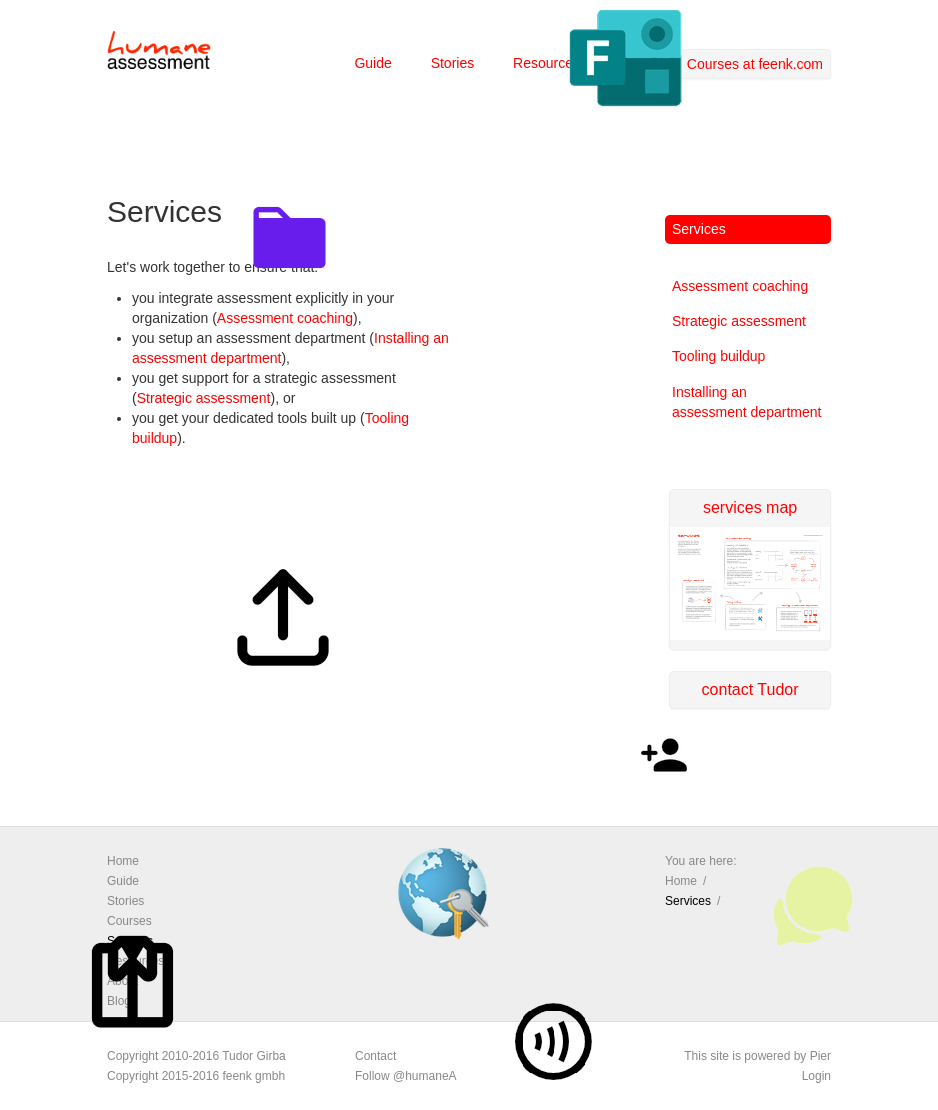  What do you see at coordinates (625, 58) in the screenshot?
I see `open microsoft forms app` at bounding box center [625, 58].